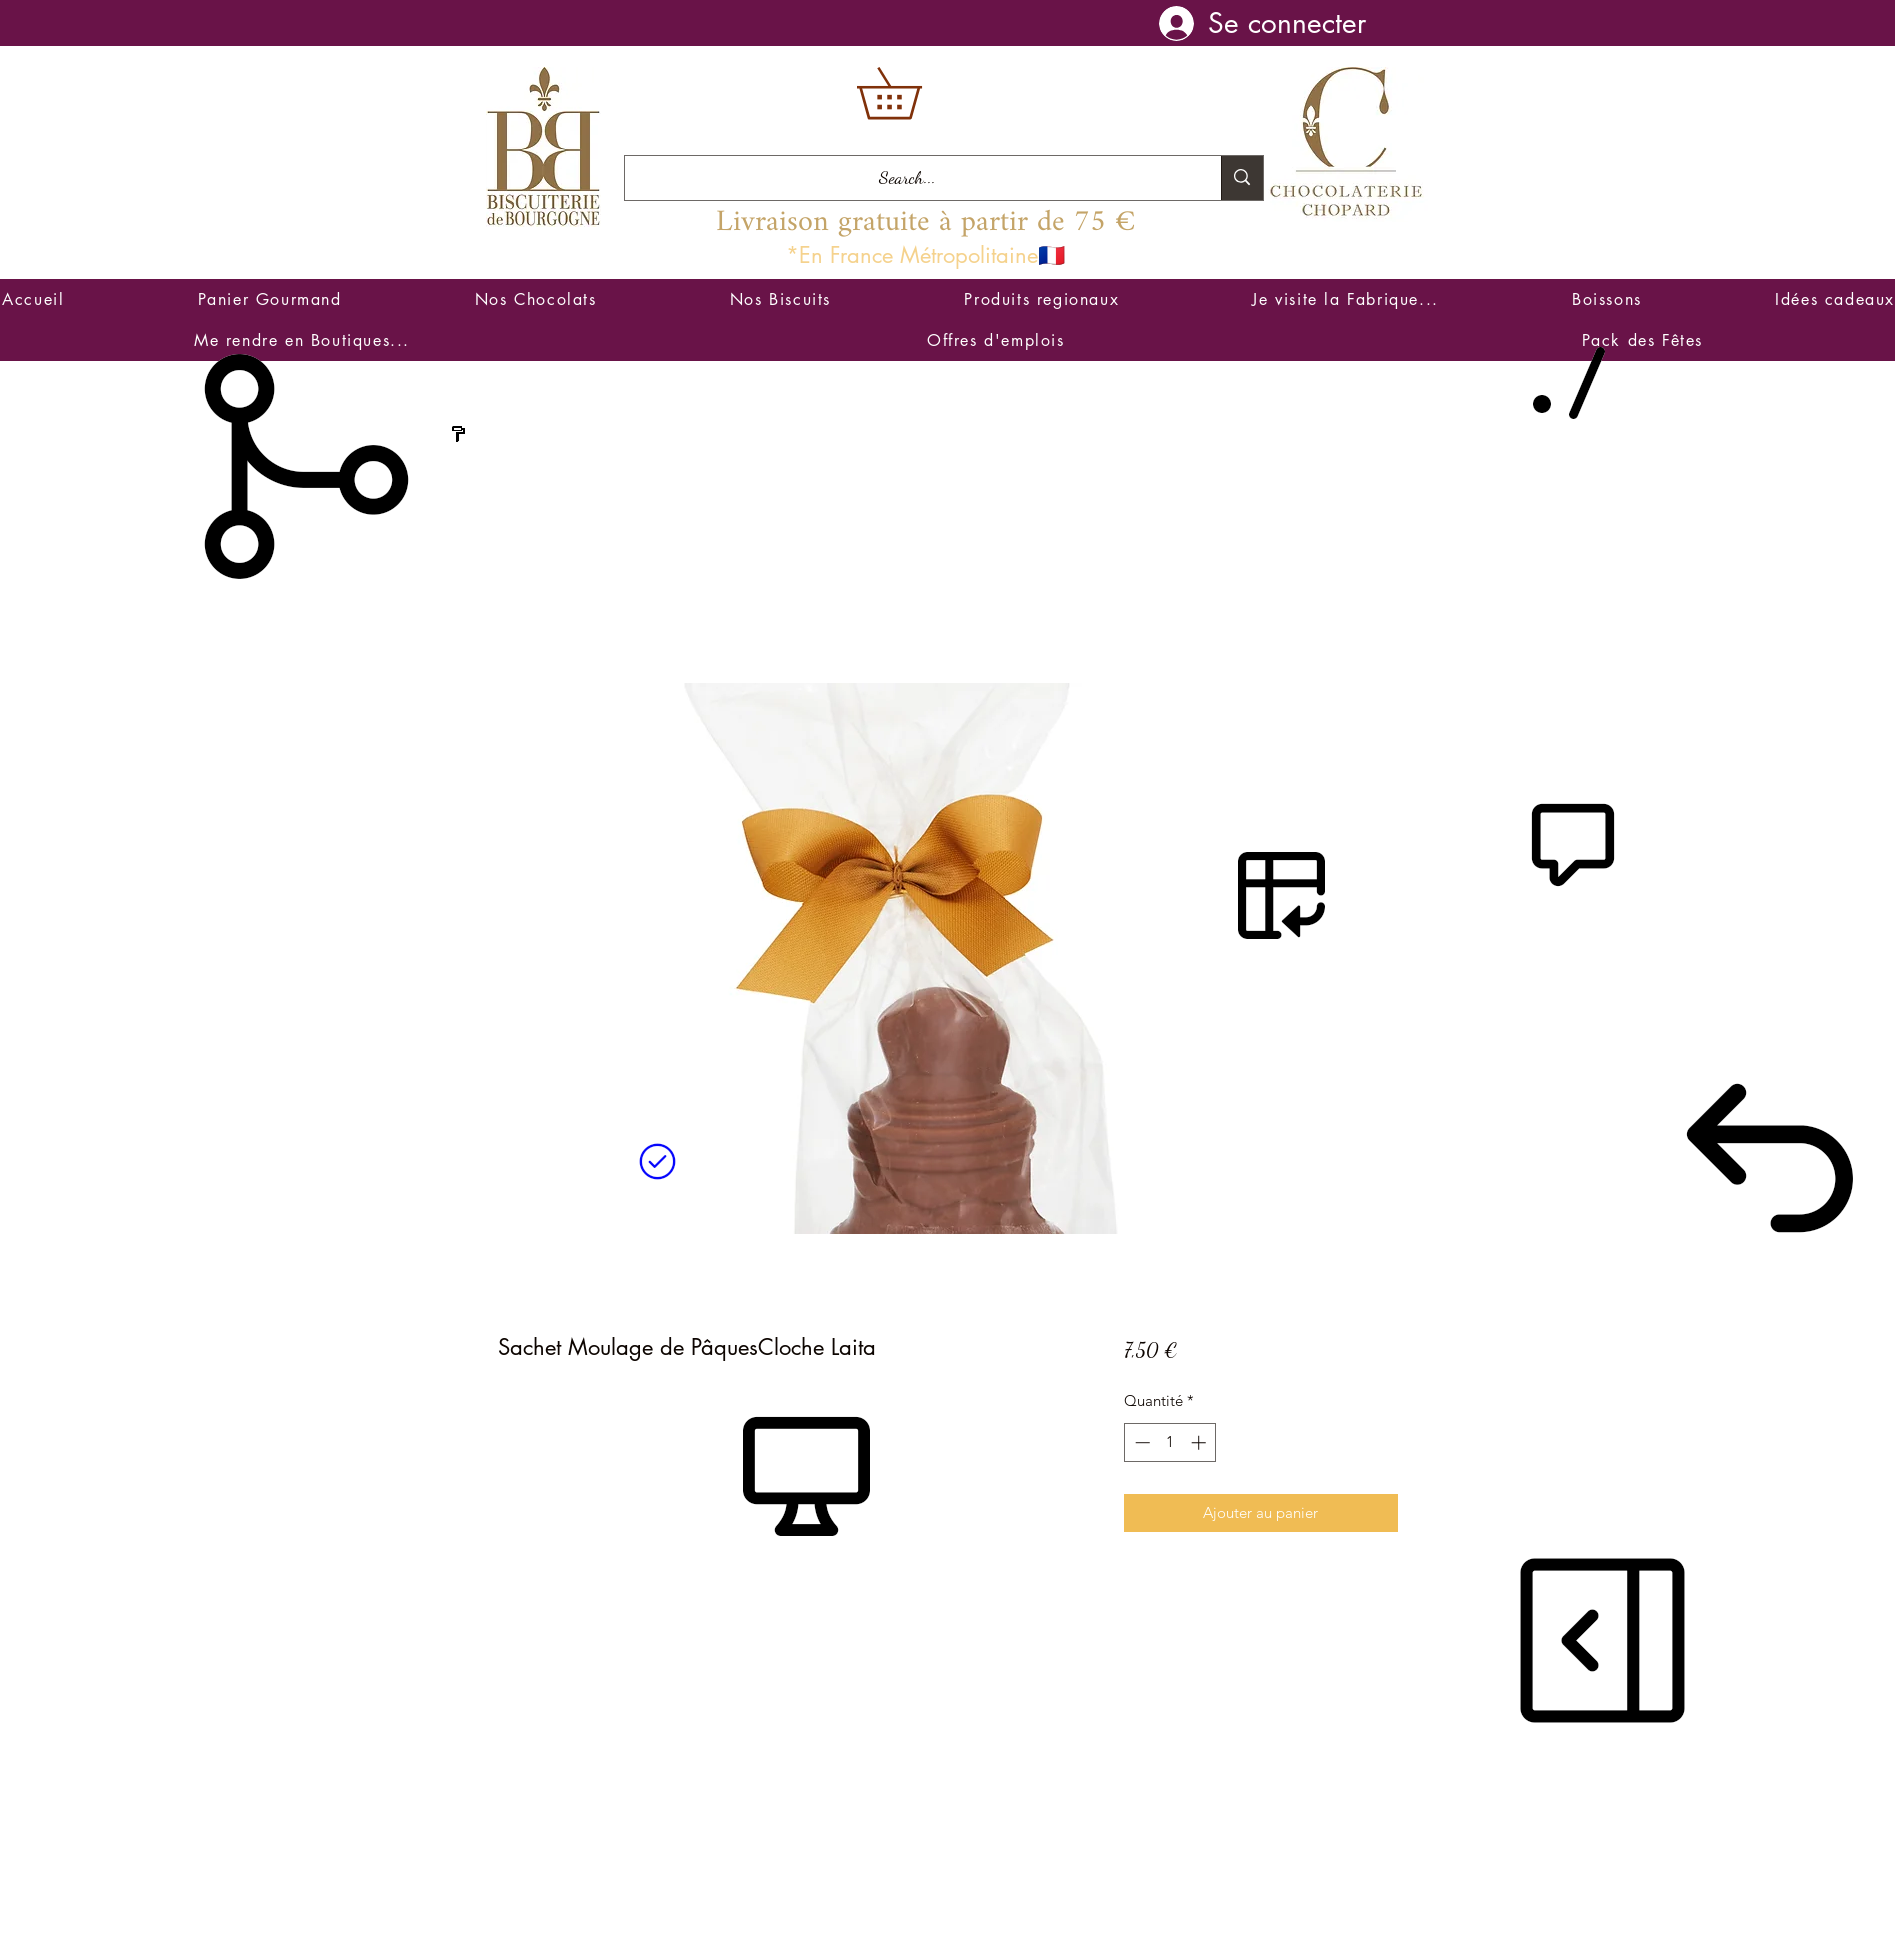  I want to click on indicates a relative file path reference, so click(1569, 383).